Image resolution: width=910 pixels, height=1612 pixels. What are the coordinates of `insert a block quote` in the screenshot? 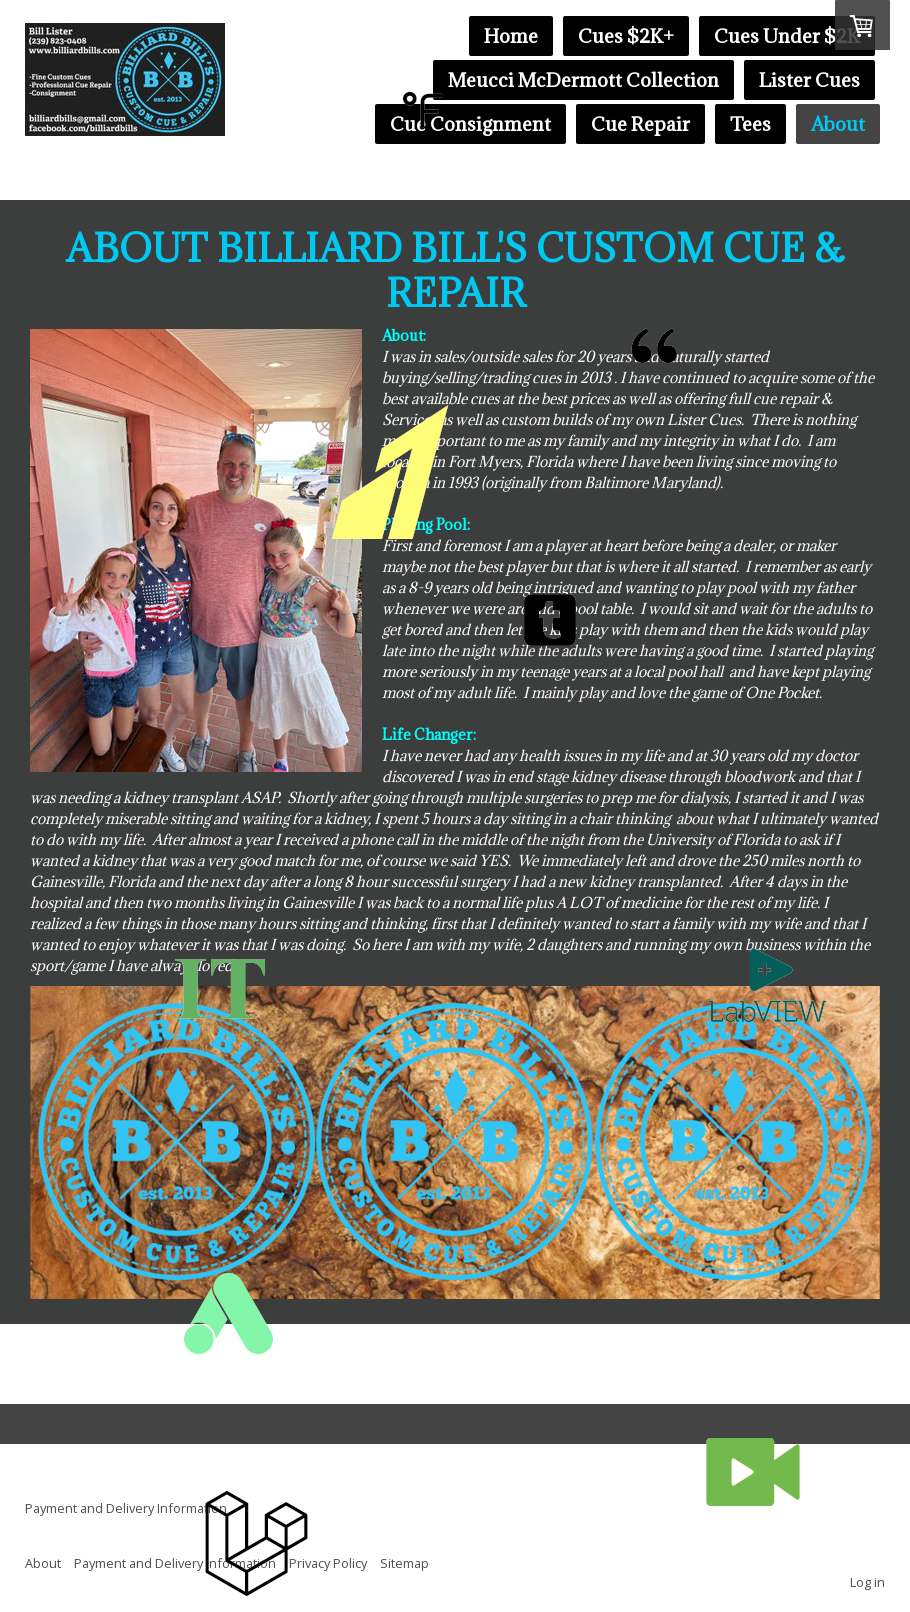 It's located at (654, 346).